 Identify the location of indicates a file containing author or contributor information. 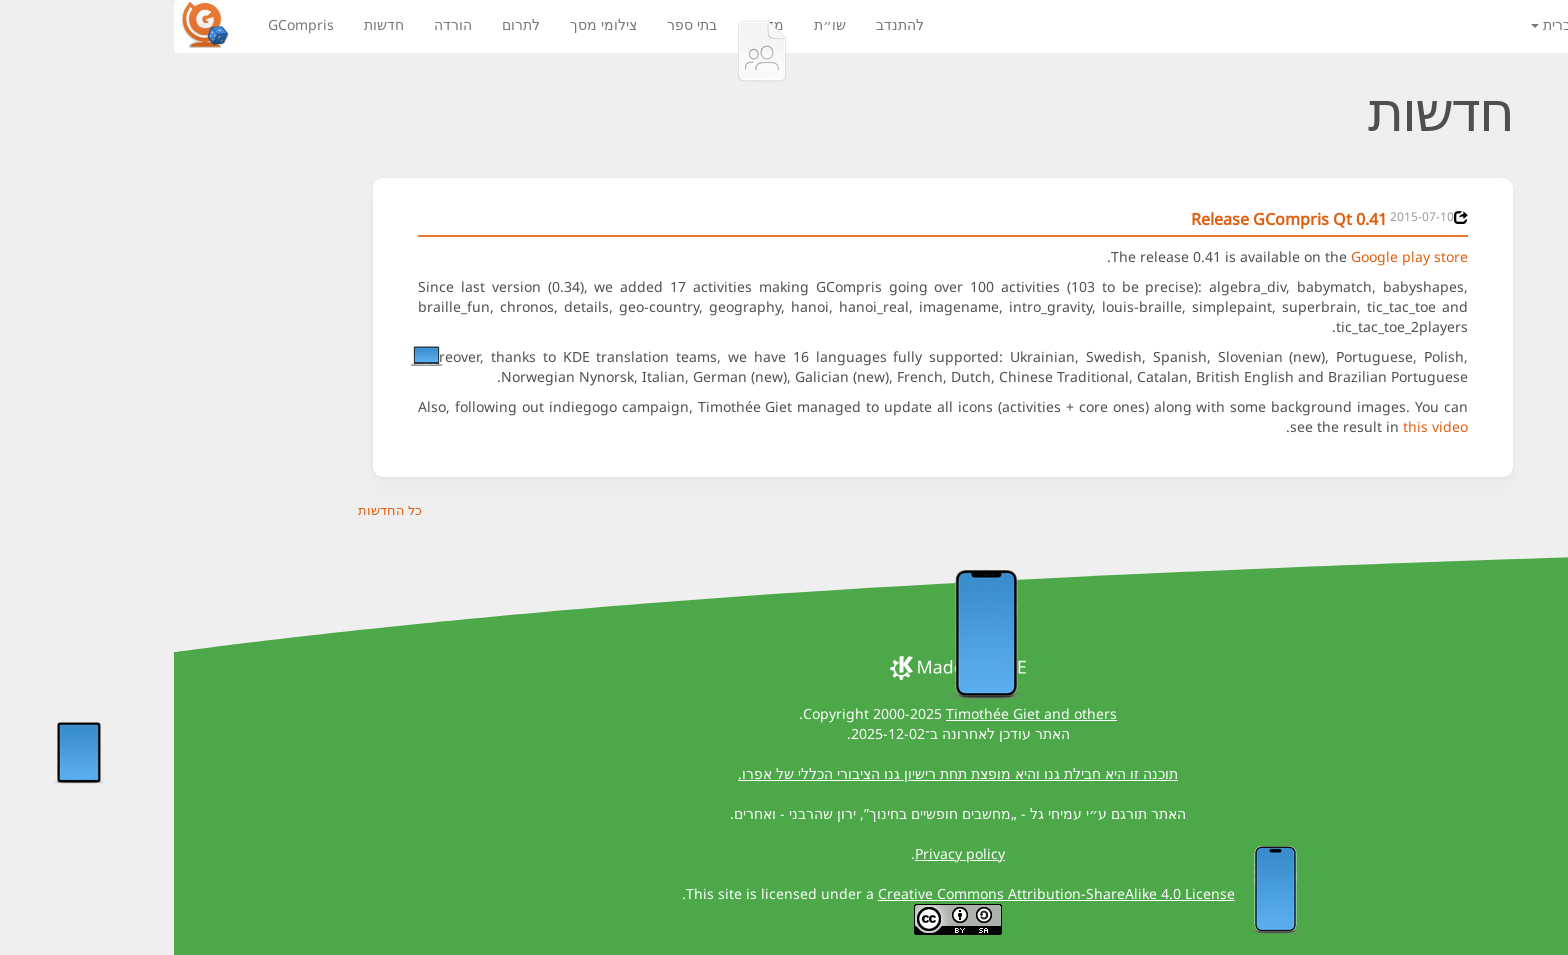
(762, 51).